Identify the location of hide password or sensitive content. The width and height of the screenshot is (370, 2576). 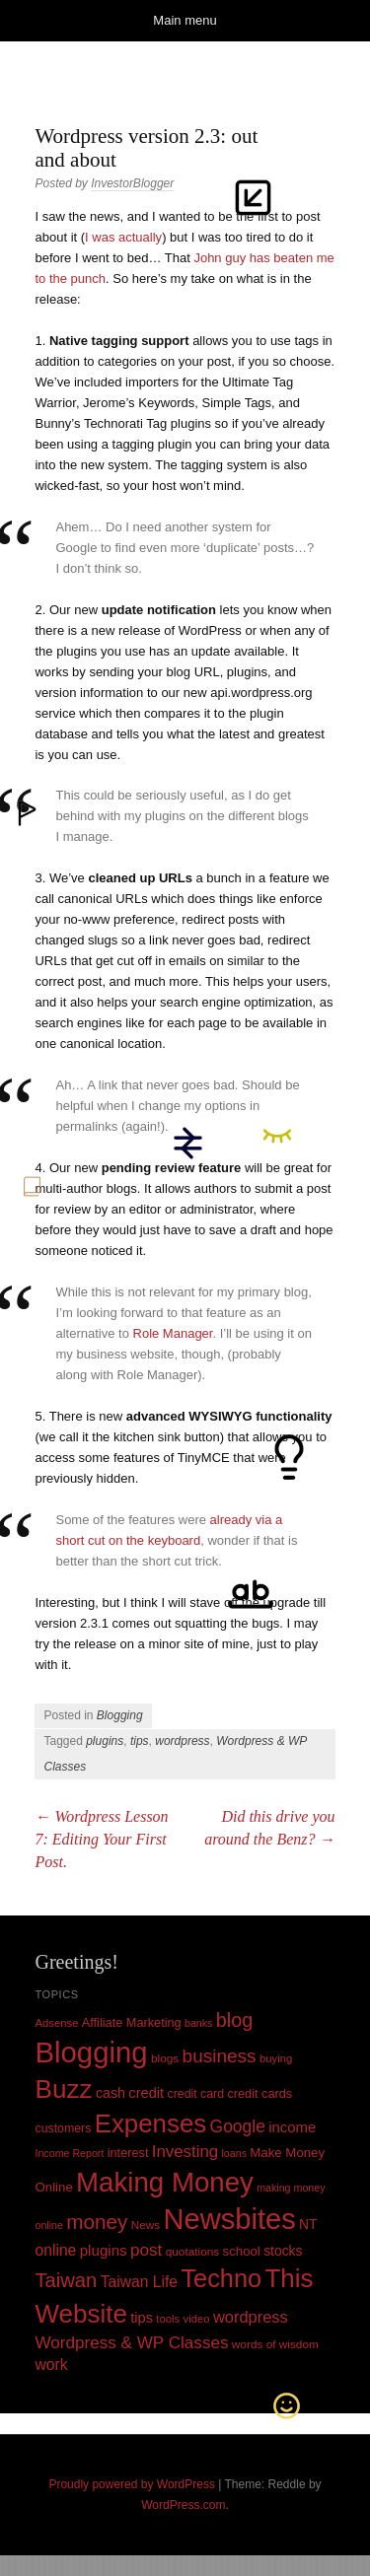
(277, 1135).